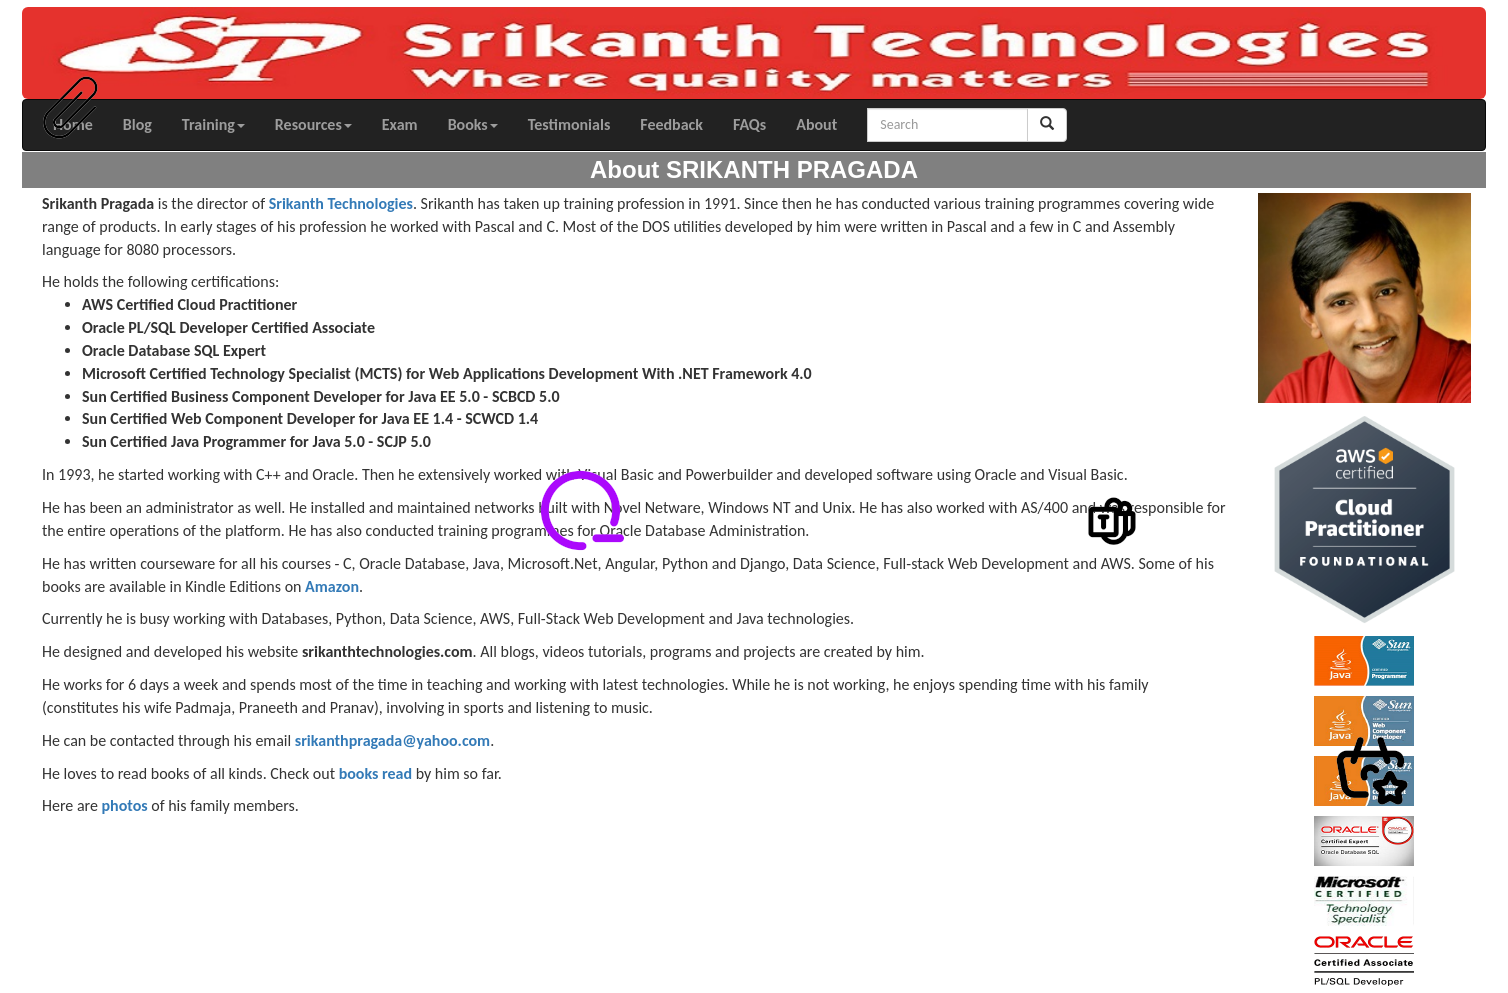 The height and width of the screenshot is (993, 1508). I want to click on open microsoft teams, so click(1112, 522).